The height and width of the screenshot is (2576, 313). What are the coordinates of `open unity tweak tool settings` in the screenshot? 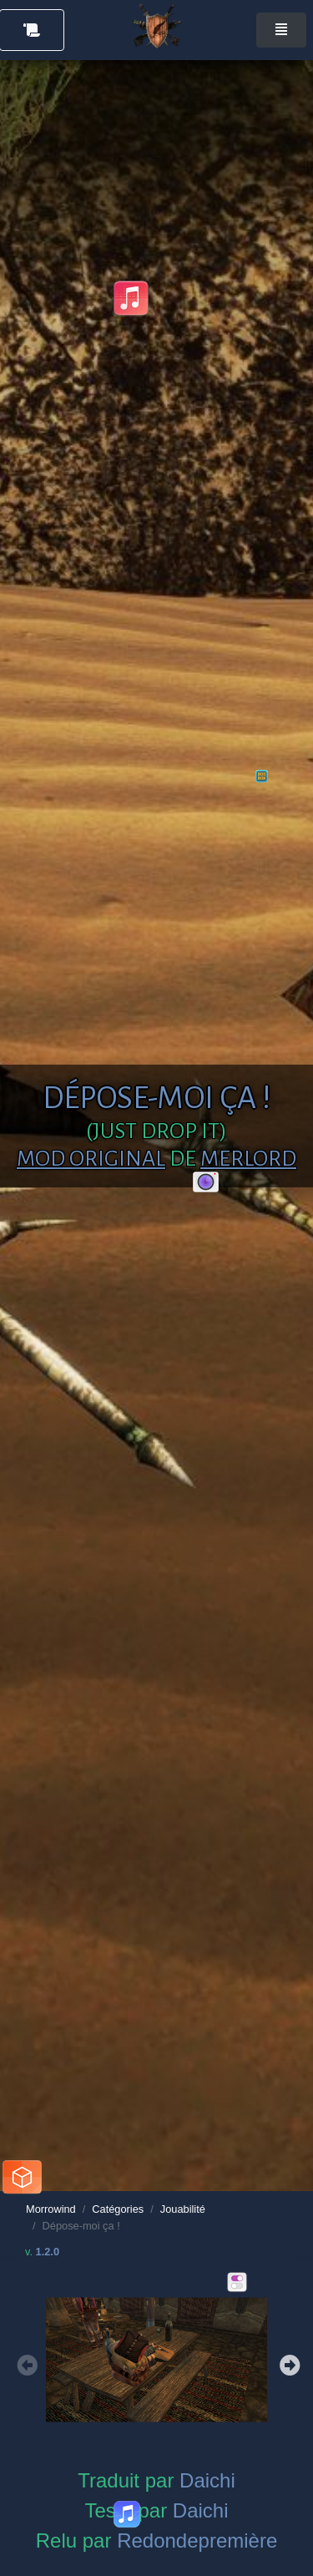 It's located at (237, 2282).